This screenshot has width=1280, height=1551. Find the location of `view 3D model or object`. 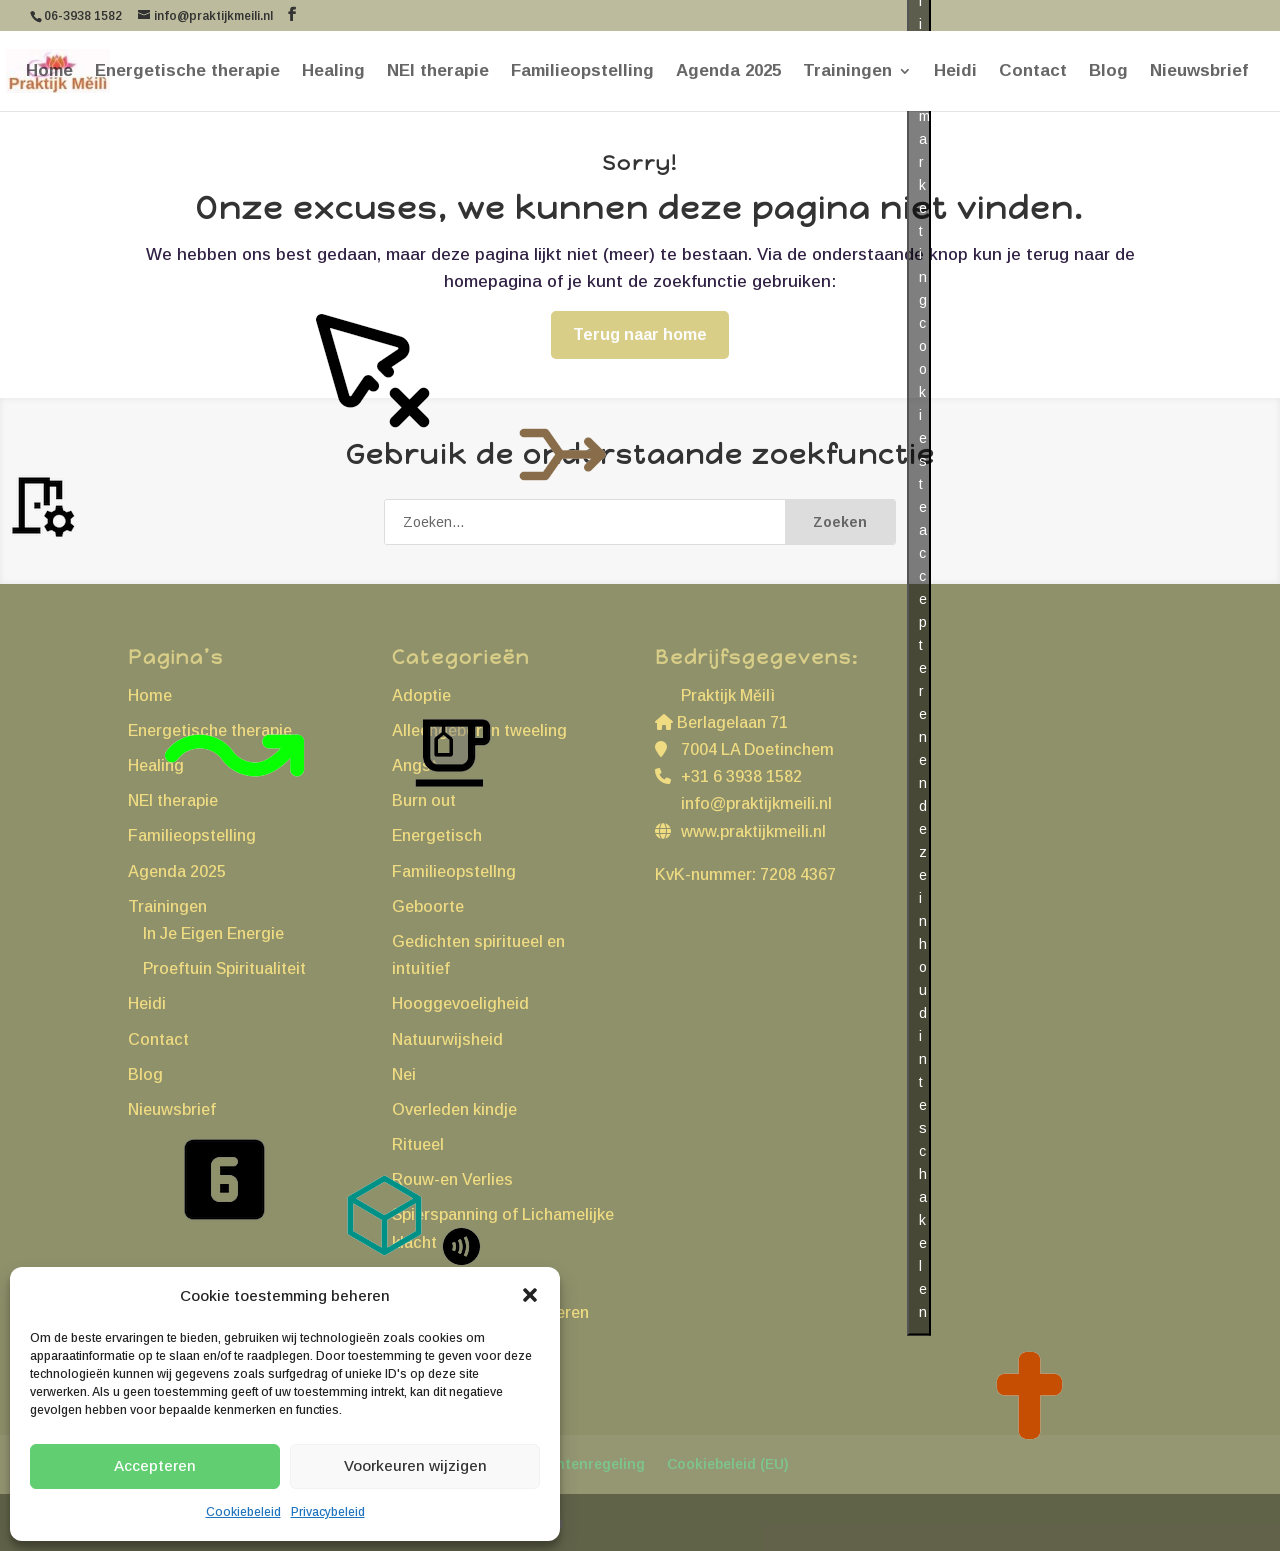

view 3D model or object is located at coordinates (384, 1215).